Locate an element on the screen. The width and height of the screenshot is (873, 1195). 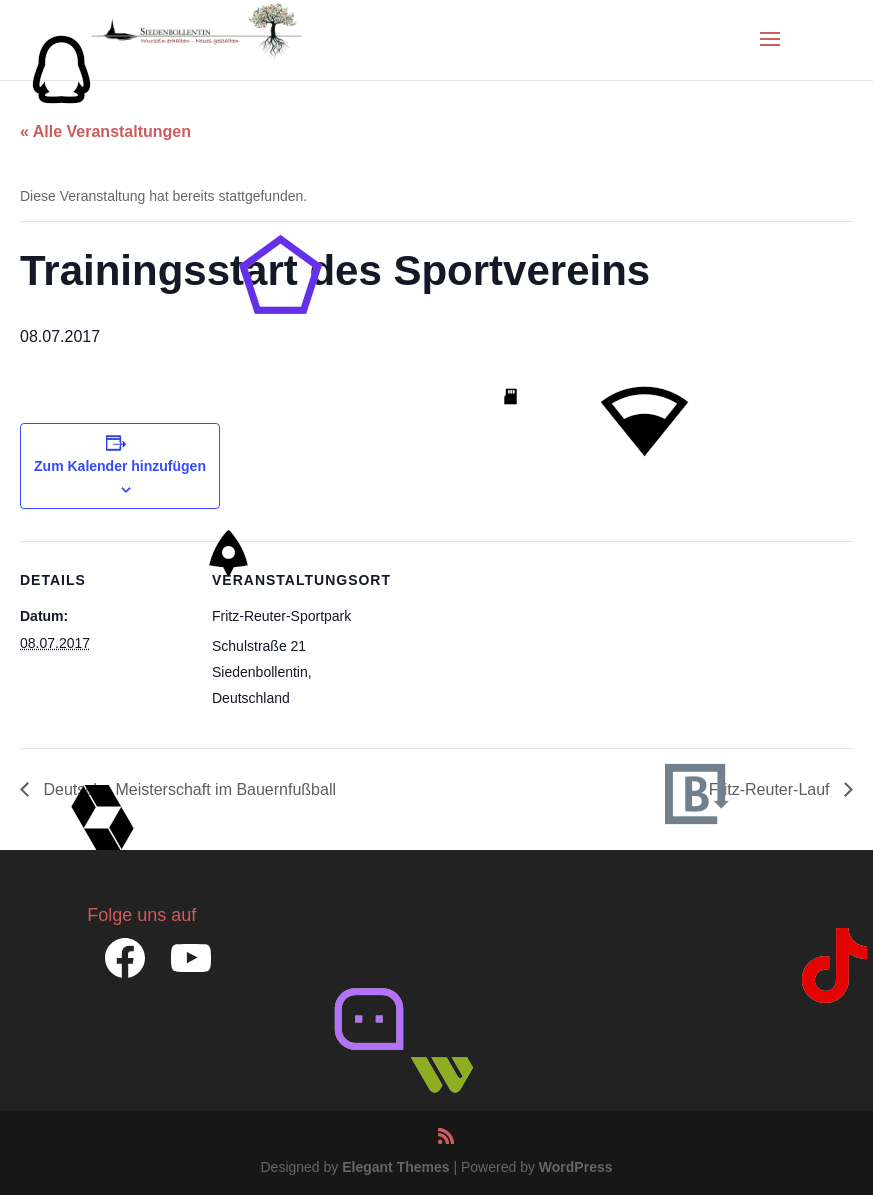
open QQ messenger app is located at coordinates (61, 69).